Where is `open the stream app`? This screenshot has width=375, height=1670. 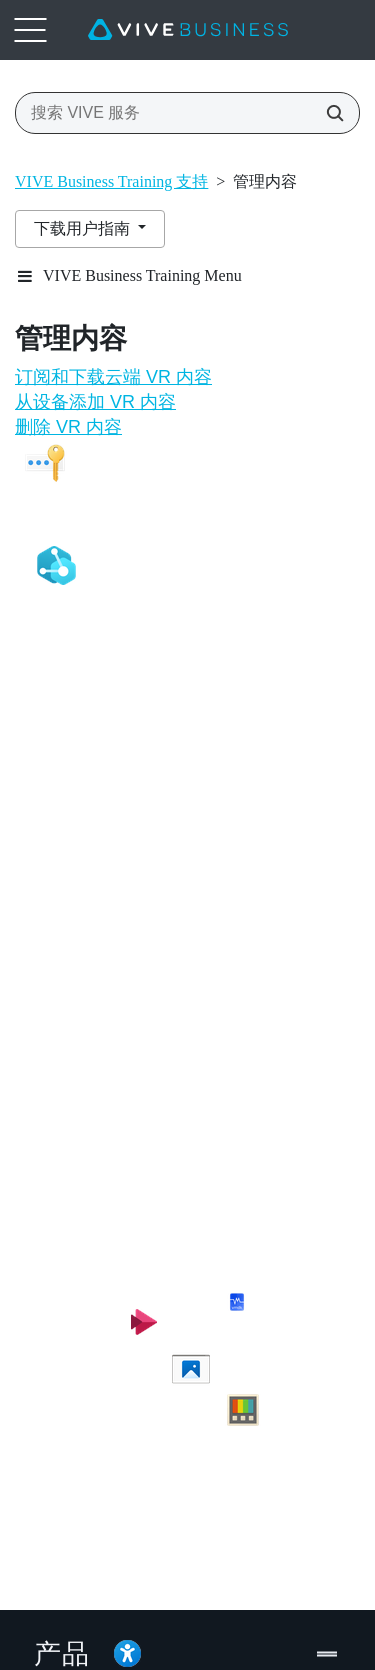 open the stream app is located at coordinates (144, 1322).